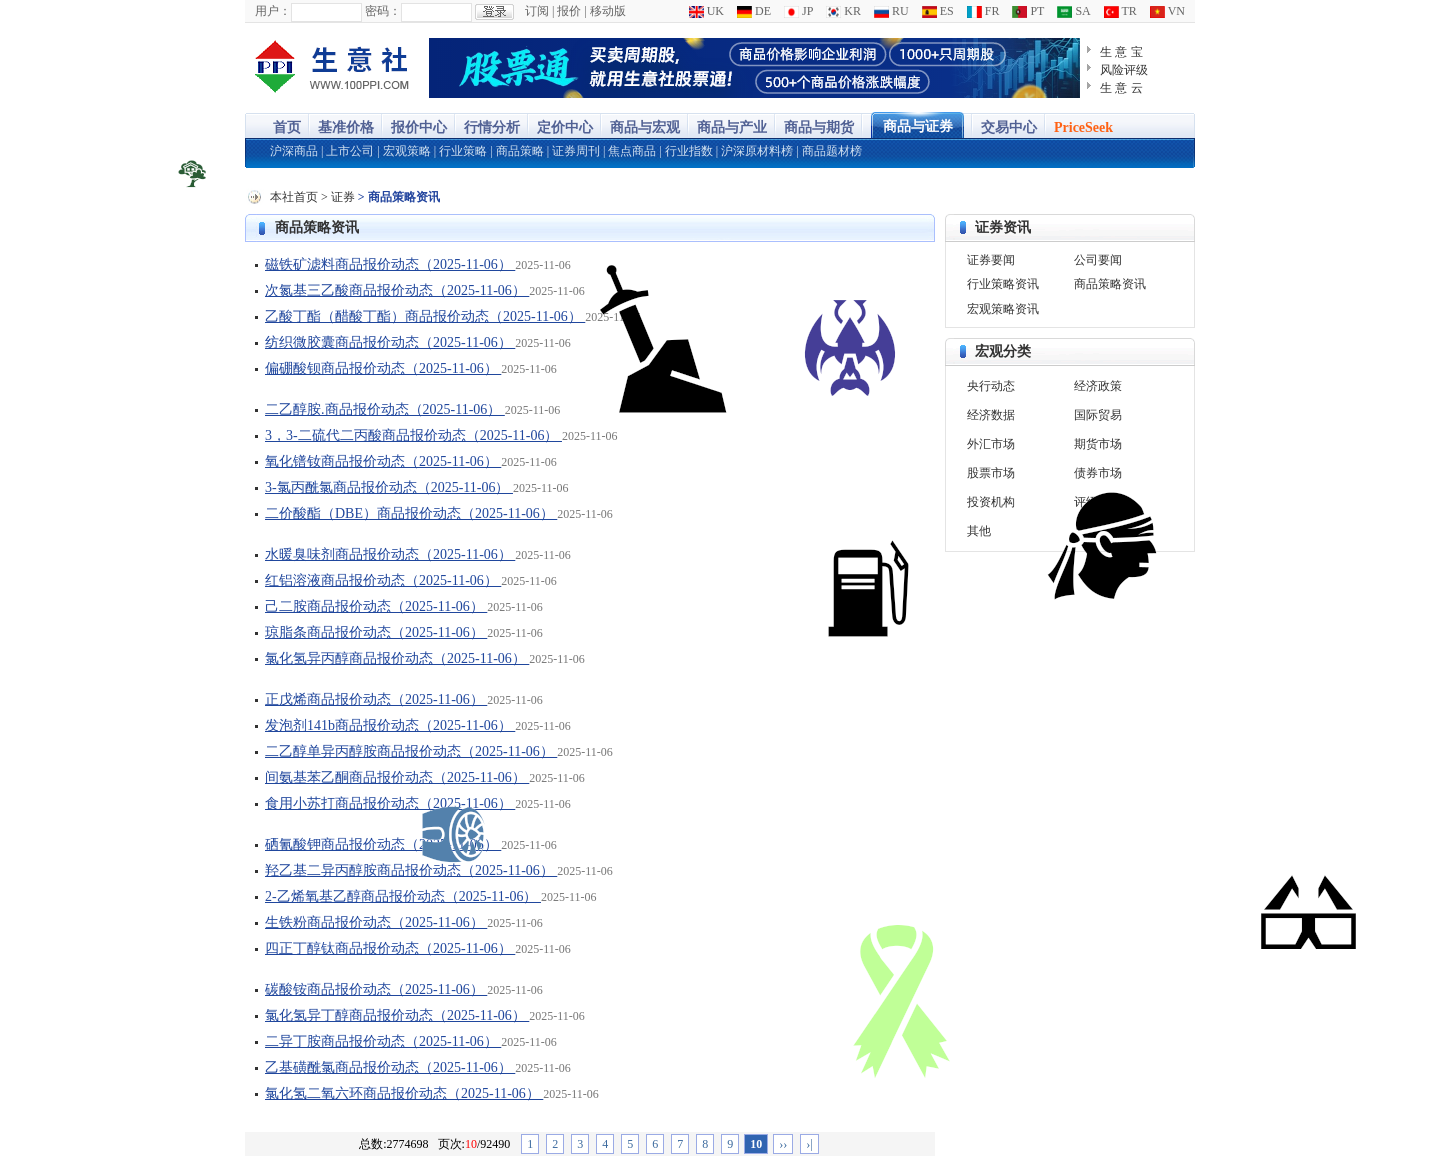 This screenshot has width=1440, height=1156. What do you see at coordinates (868, 588) in the screenshot?
I see `find nearby gas stations` at bounding box center [868, 588].